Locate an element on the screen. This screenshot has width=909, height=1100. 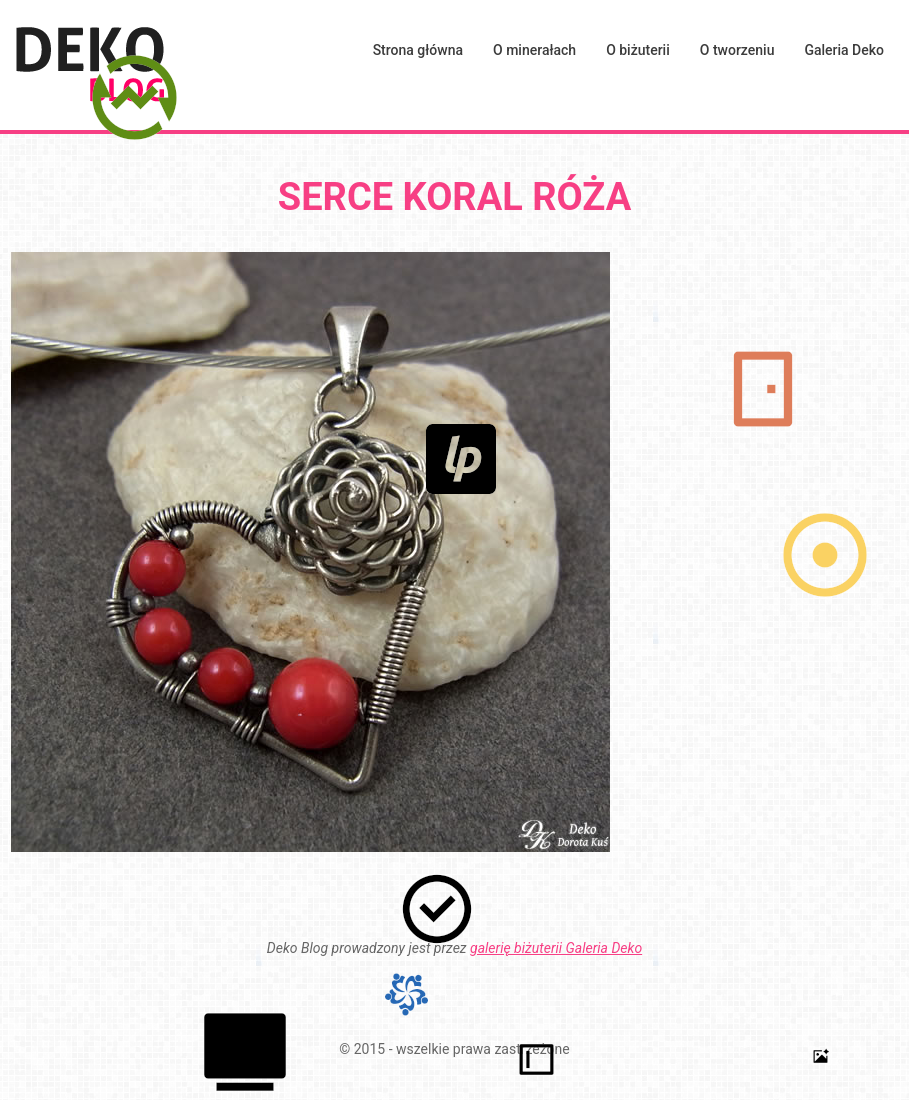
switch to left sidebar layout is located at coordinates (536, 1059).